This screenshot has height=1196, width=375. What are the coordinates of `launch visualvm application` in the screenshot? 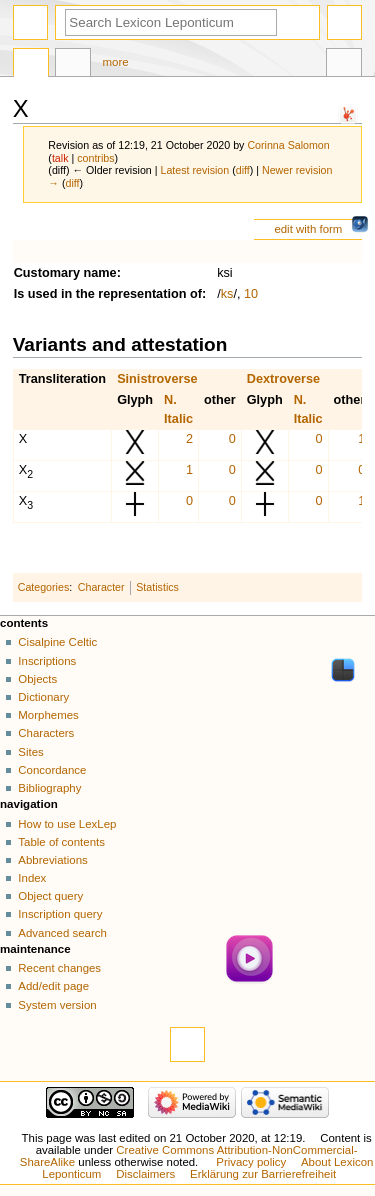 It's located at (348, 114).